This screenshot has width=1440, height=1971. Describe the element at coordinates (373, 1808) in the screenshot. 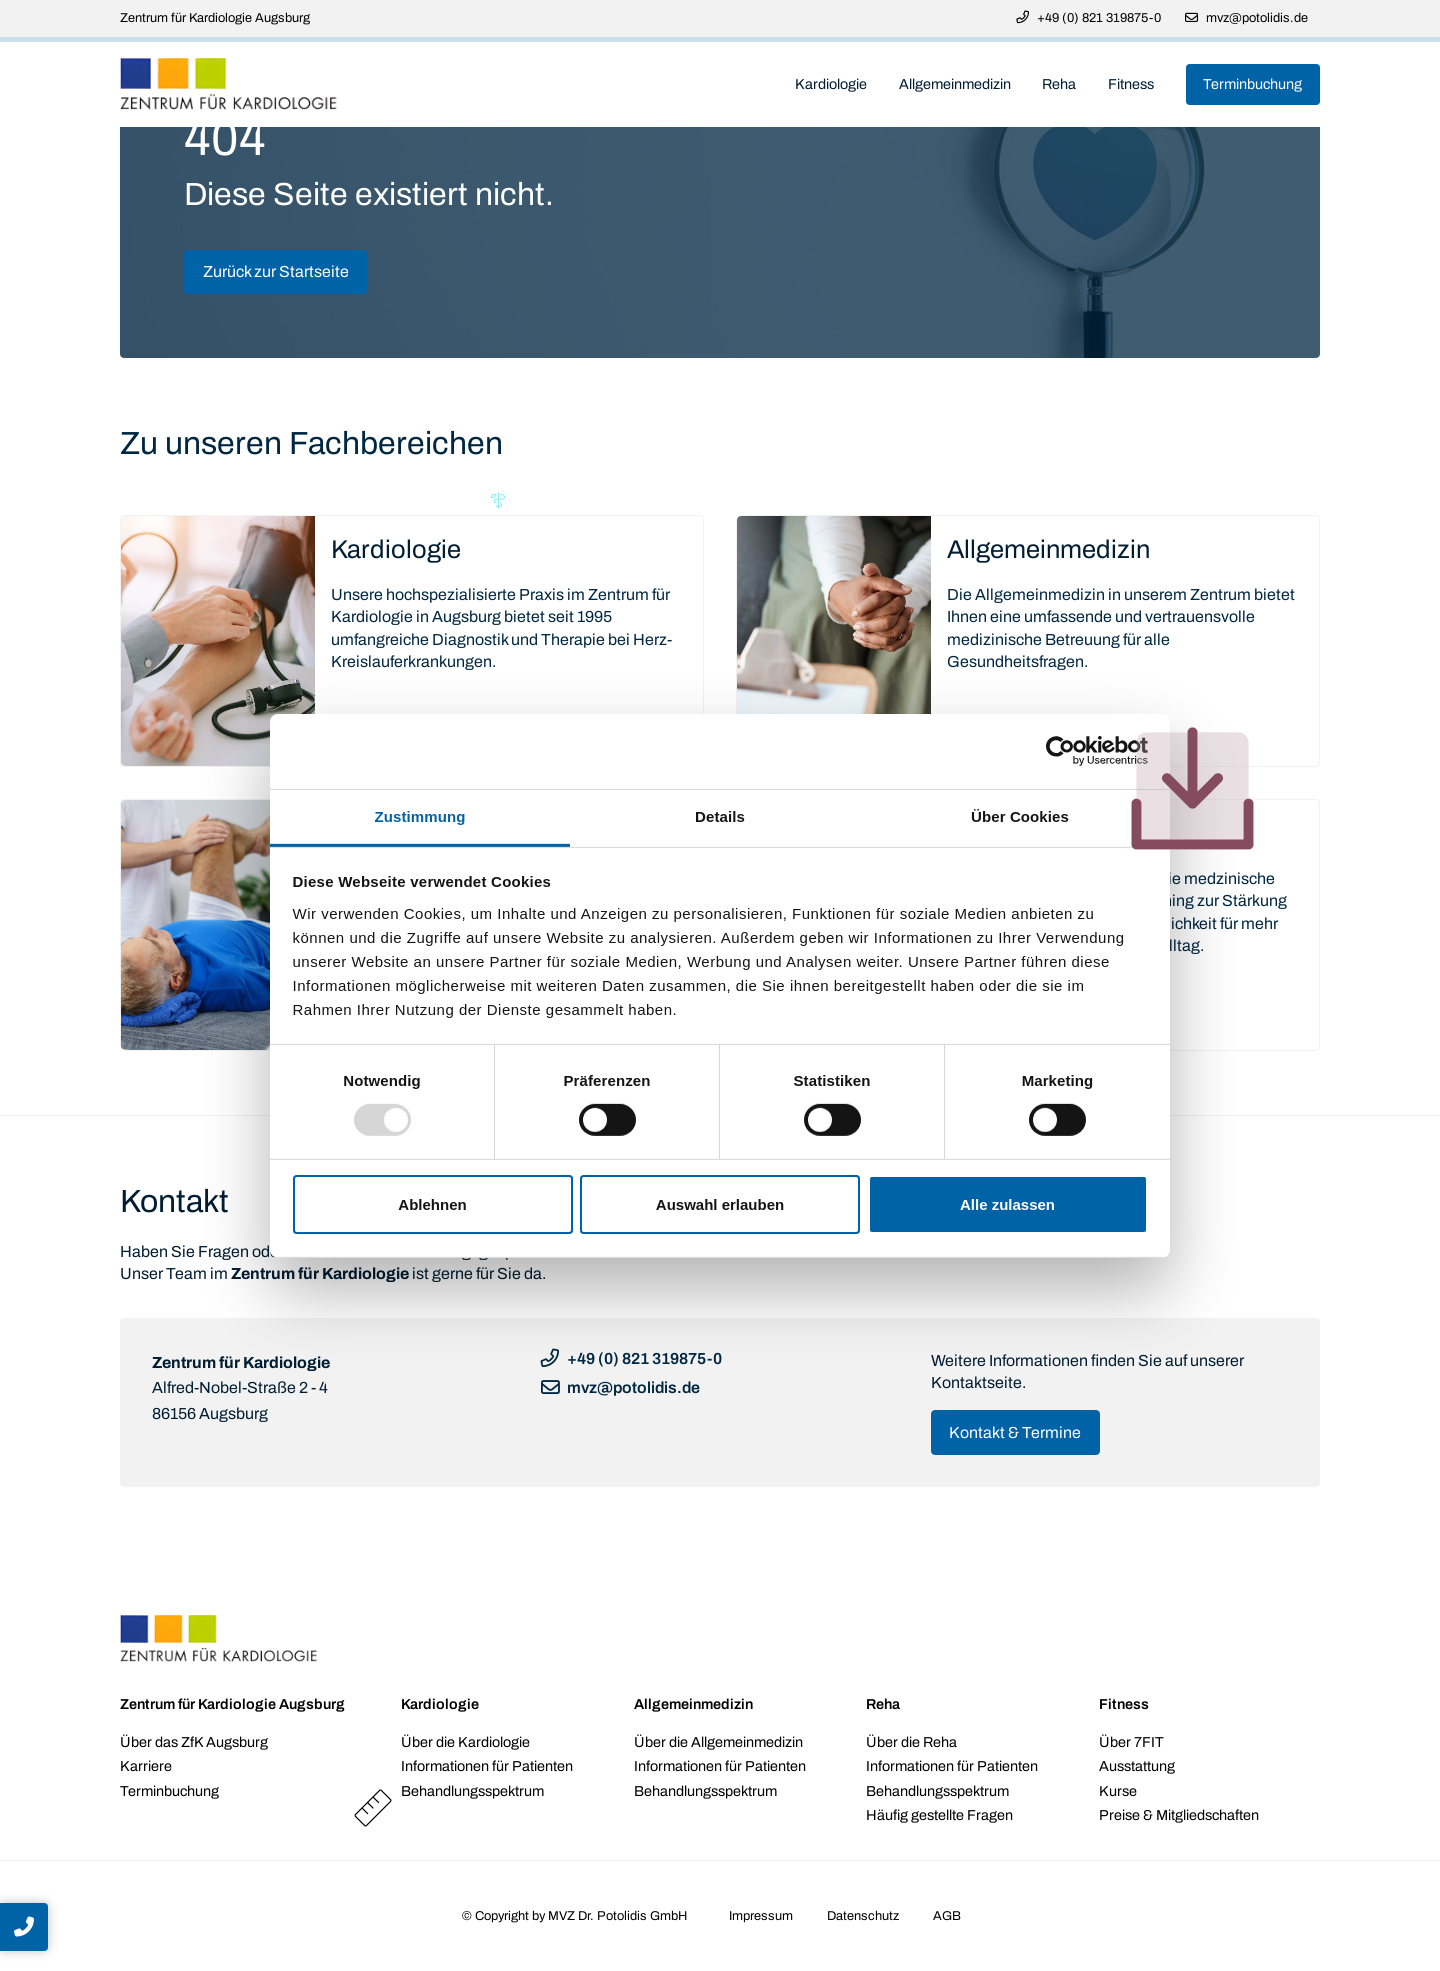

I see `access measurement tools` at that location.